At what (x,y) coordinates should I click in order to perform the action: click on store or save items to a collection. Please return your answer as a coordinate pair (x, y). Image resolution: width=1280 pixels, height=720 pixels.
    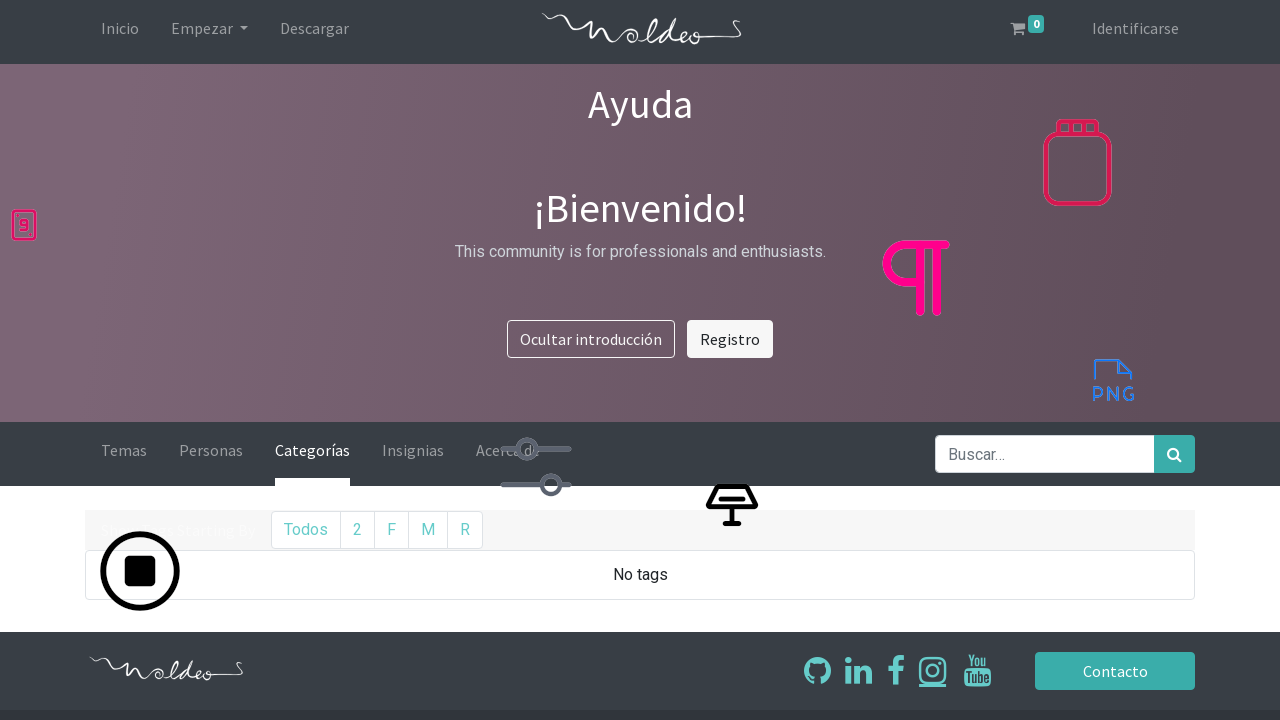
    Looking at the image, I should click on (1077, 162).